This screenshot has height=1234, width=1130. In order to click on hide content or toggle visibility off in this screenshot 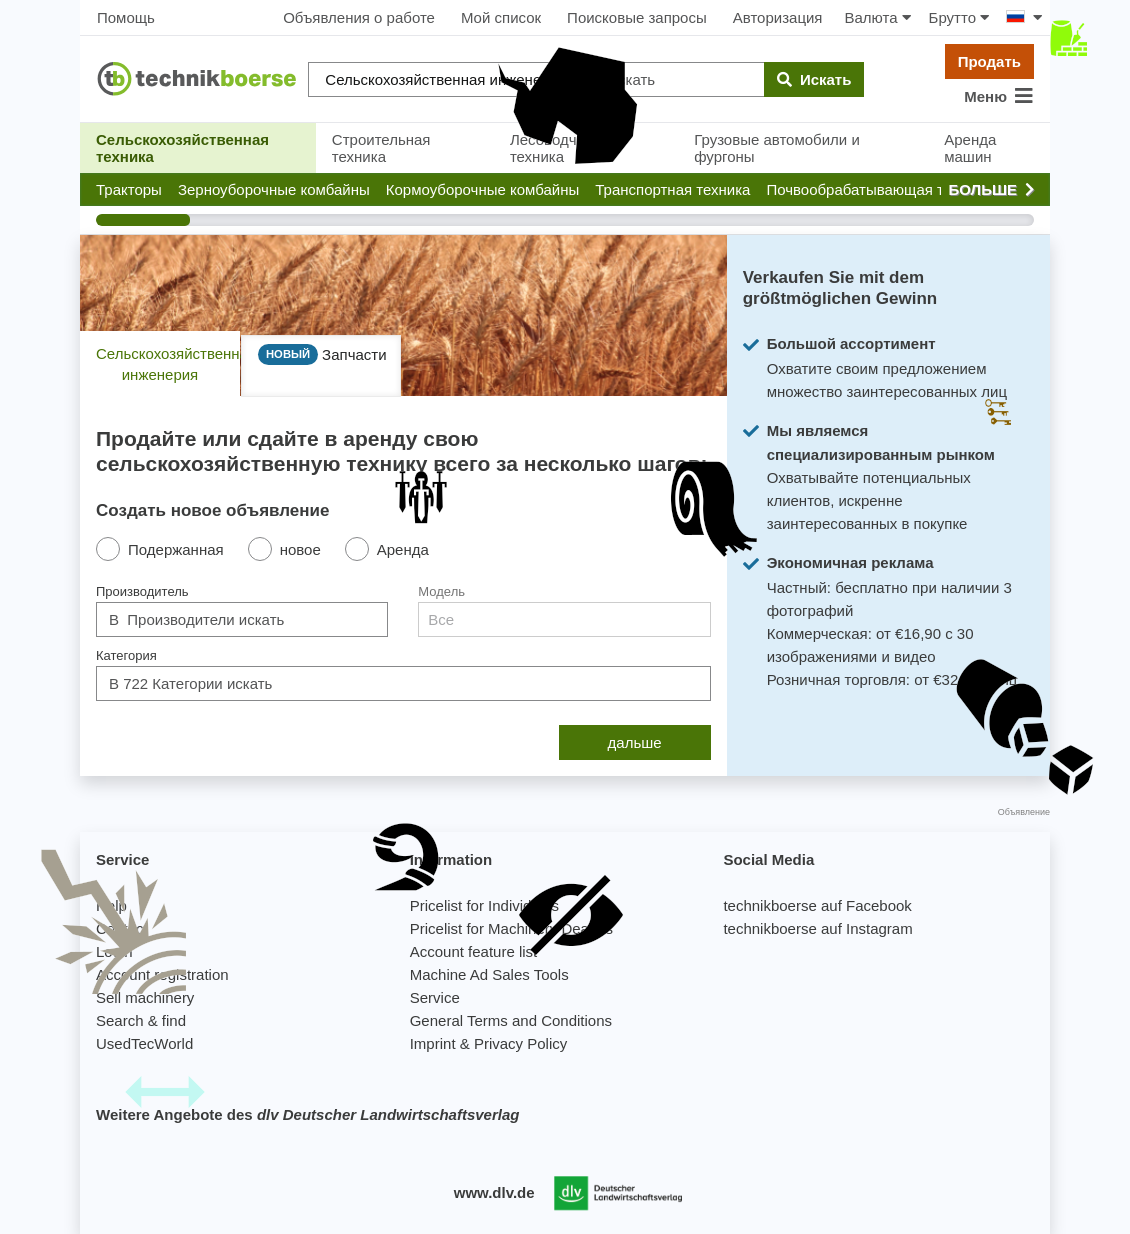, I will do `click(571, 915)`.